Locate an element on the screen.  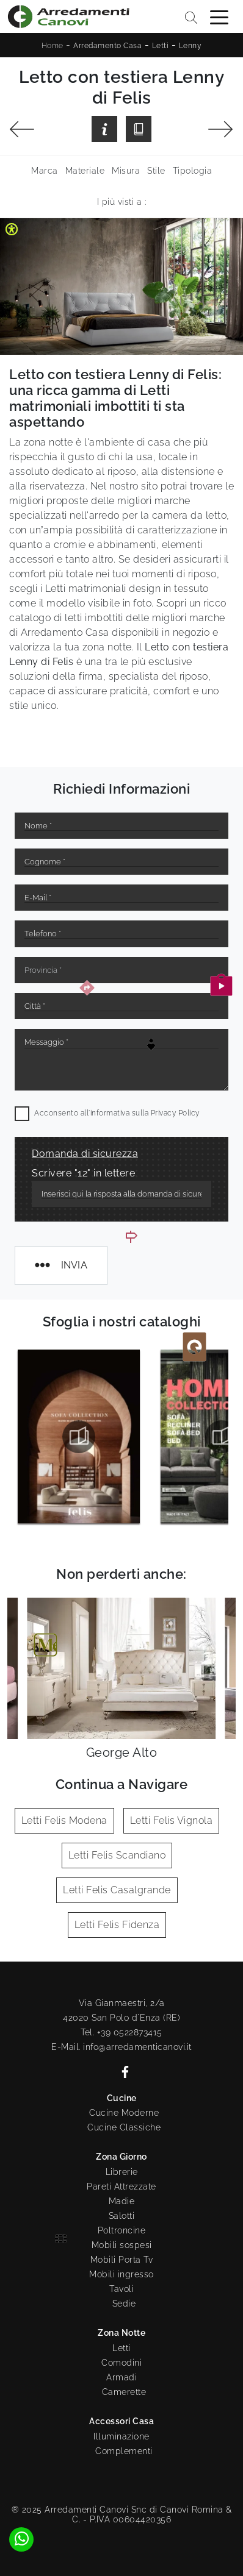
get directions or navigate to a destination is located at coordinates (131, 1237).